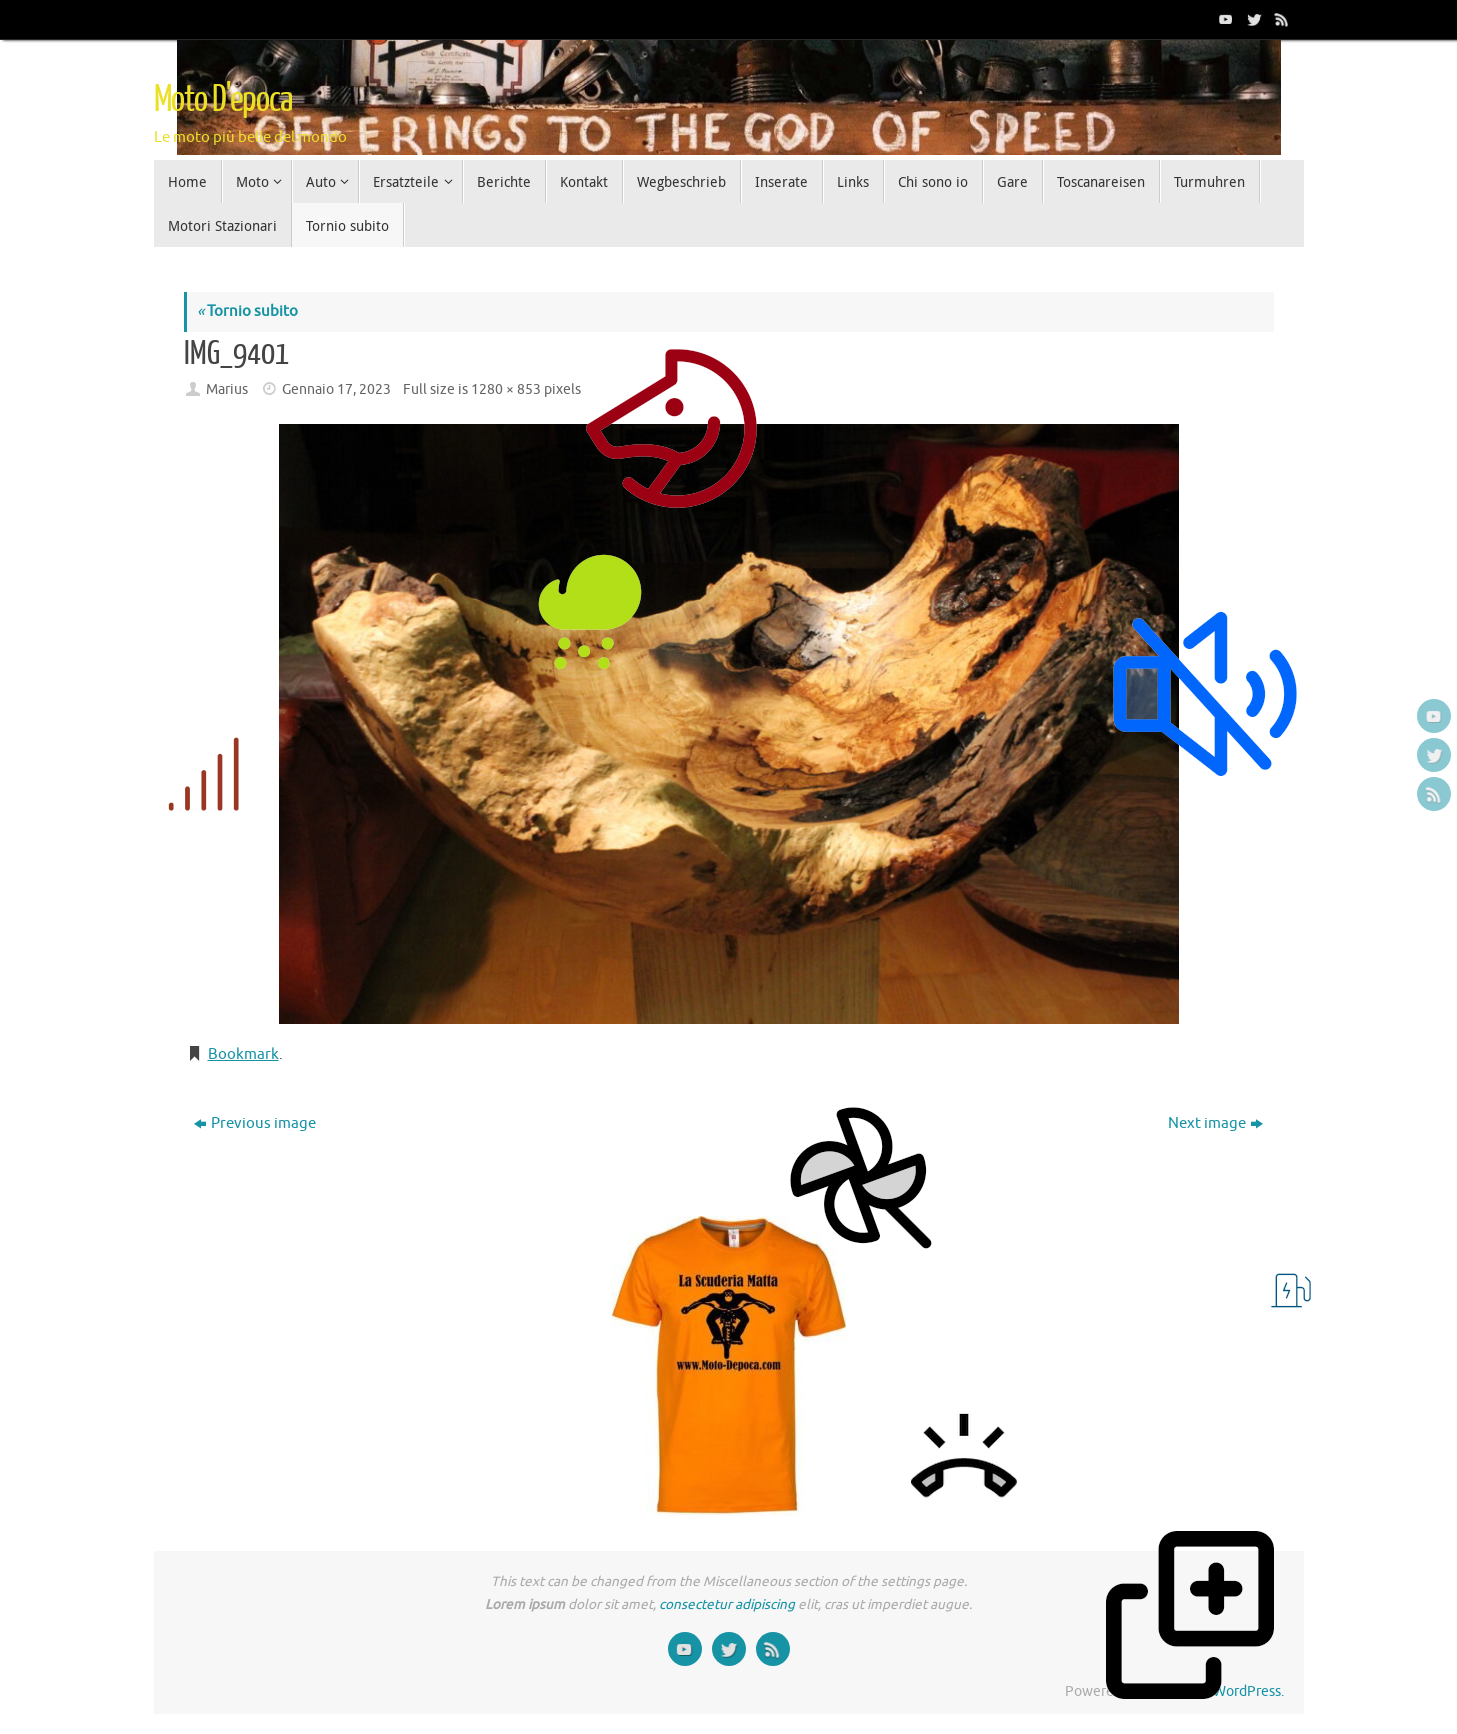 The image size is (1457, 1734). Describe the element at coordinates (207, 779) in the screenshot. I see `indicates full cellular signal strength` at that location.